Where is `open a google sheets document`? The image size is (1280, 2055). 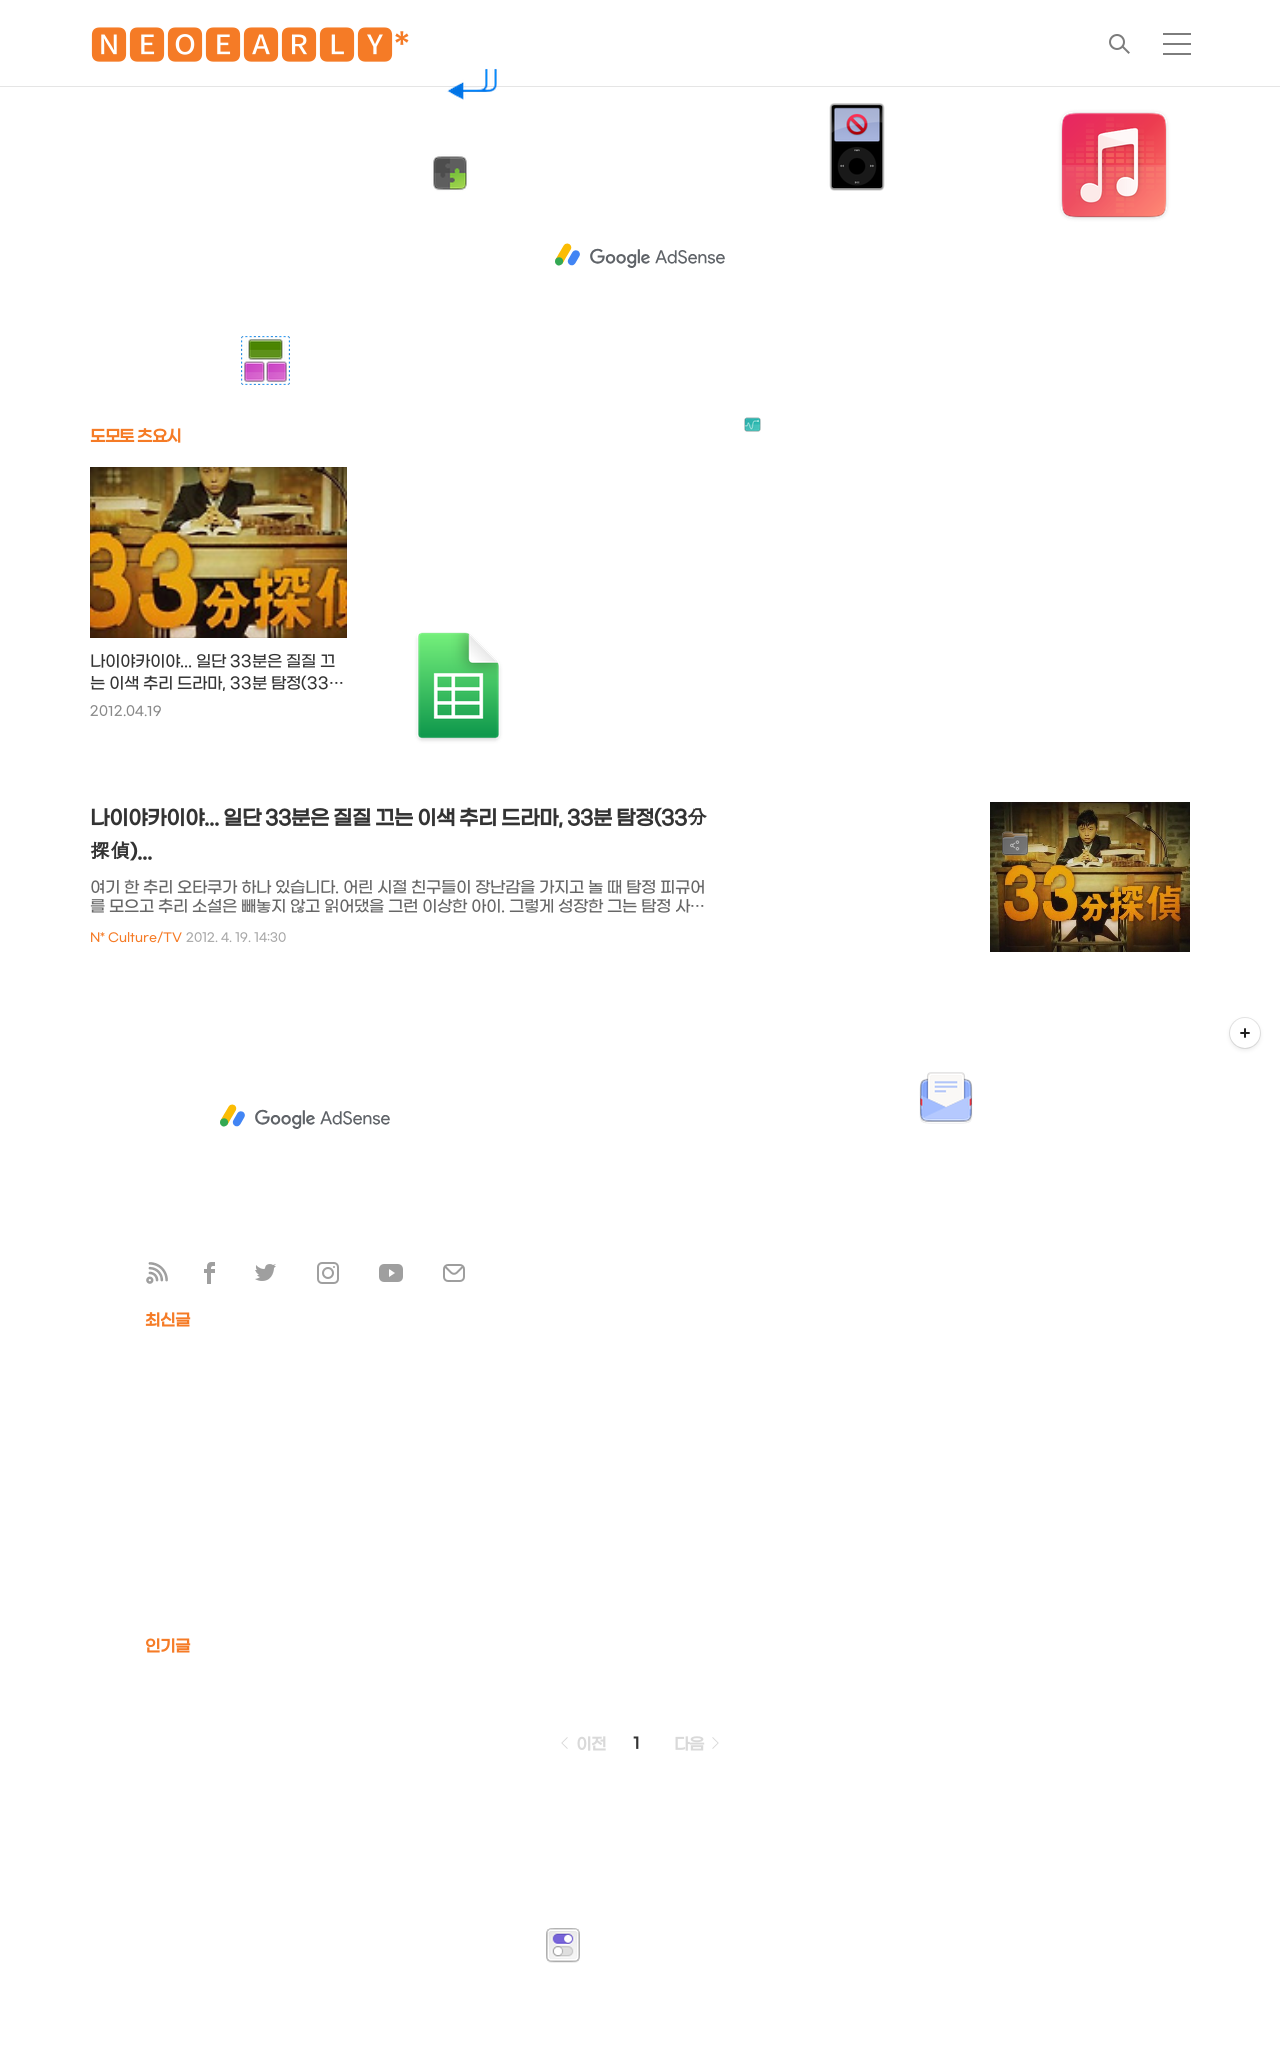 open a google sheets document is located at coordinates (458, 687).